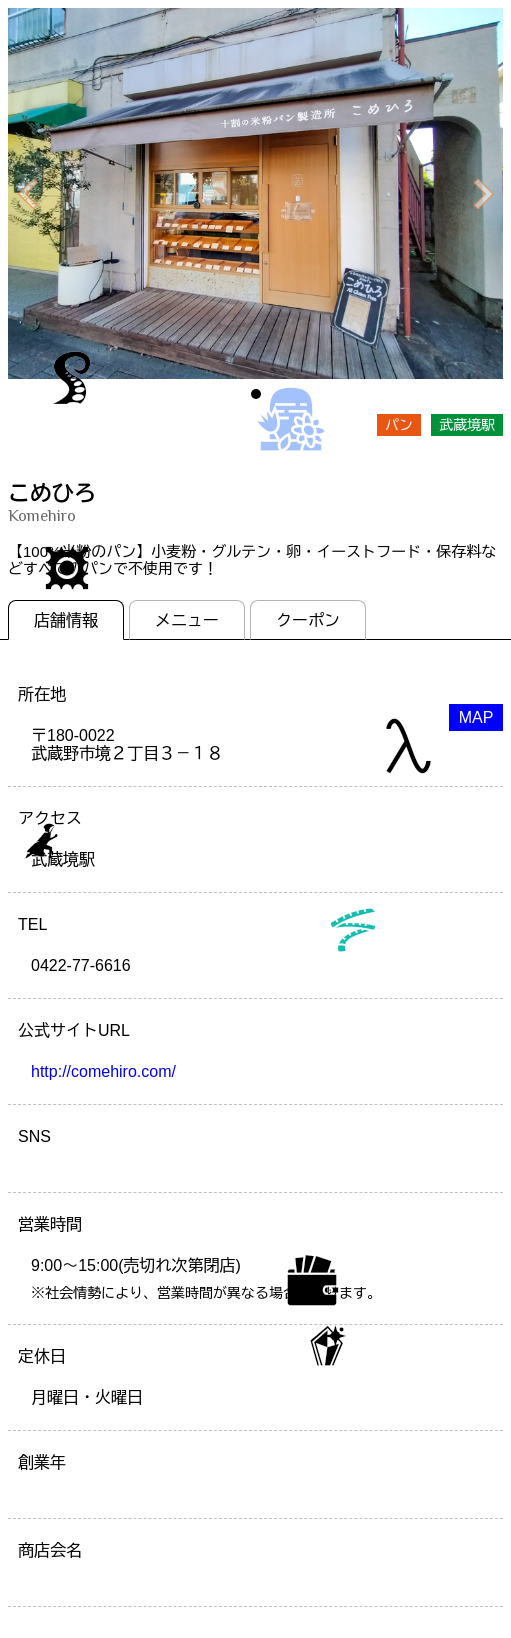 The image size is (511, 1638). What do you see at coordinates (326, 1345) in the screenshot?
I see `indicates a racing or competition game mode` at bounding box center [326, 1345].